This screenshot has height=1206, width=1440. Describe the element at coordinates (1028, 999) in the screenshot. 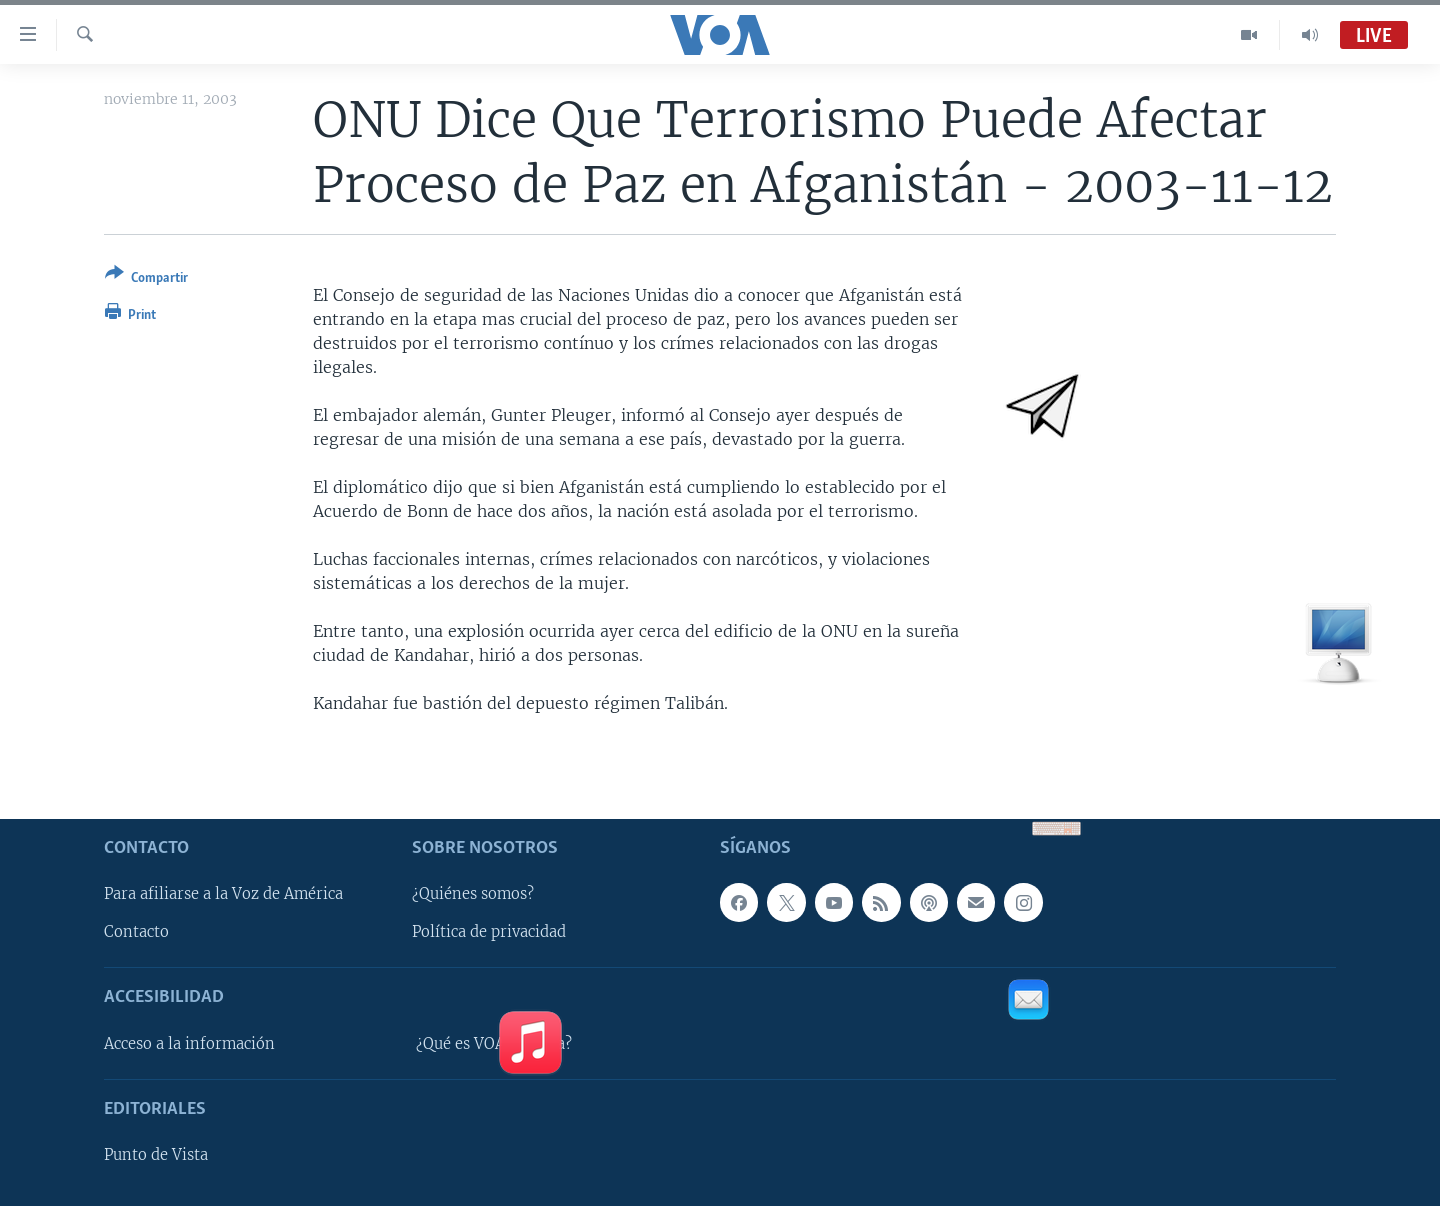

I see `open the mail app` at that location.